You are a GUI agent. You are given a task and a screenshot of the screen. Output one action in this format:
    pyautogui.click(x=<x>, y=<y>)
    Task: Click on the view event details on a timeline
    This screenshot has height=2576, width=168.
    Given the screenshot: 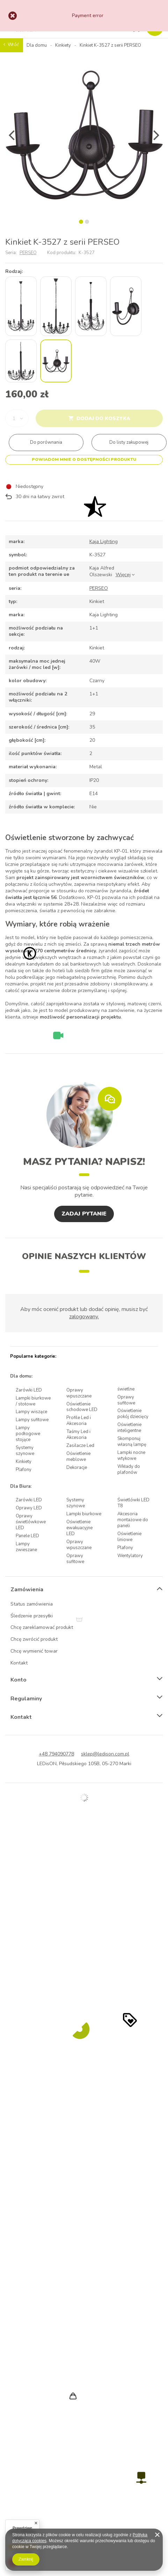 What is the action you would take?
    pyautogui.click(x=141, y=2477)
    